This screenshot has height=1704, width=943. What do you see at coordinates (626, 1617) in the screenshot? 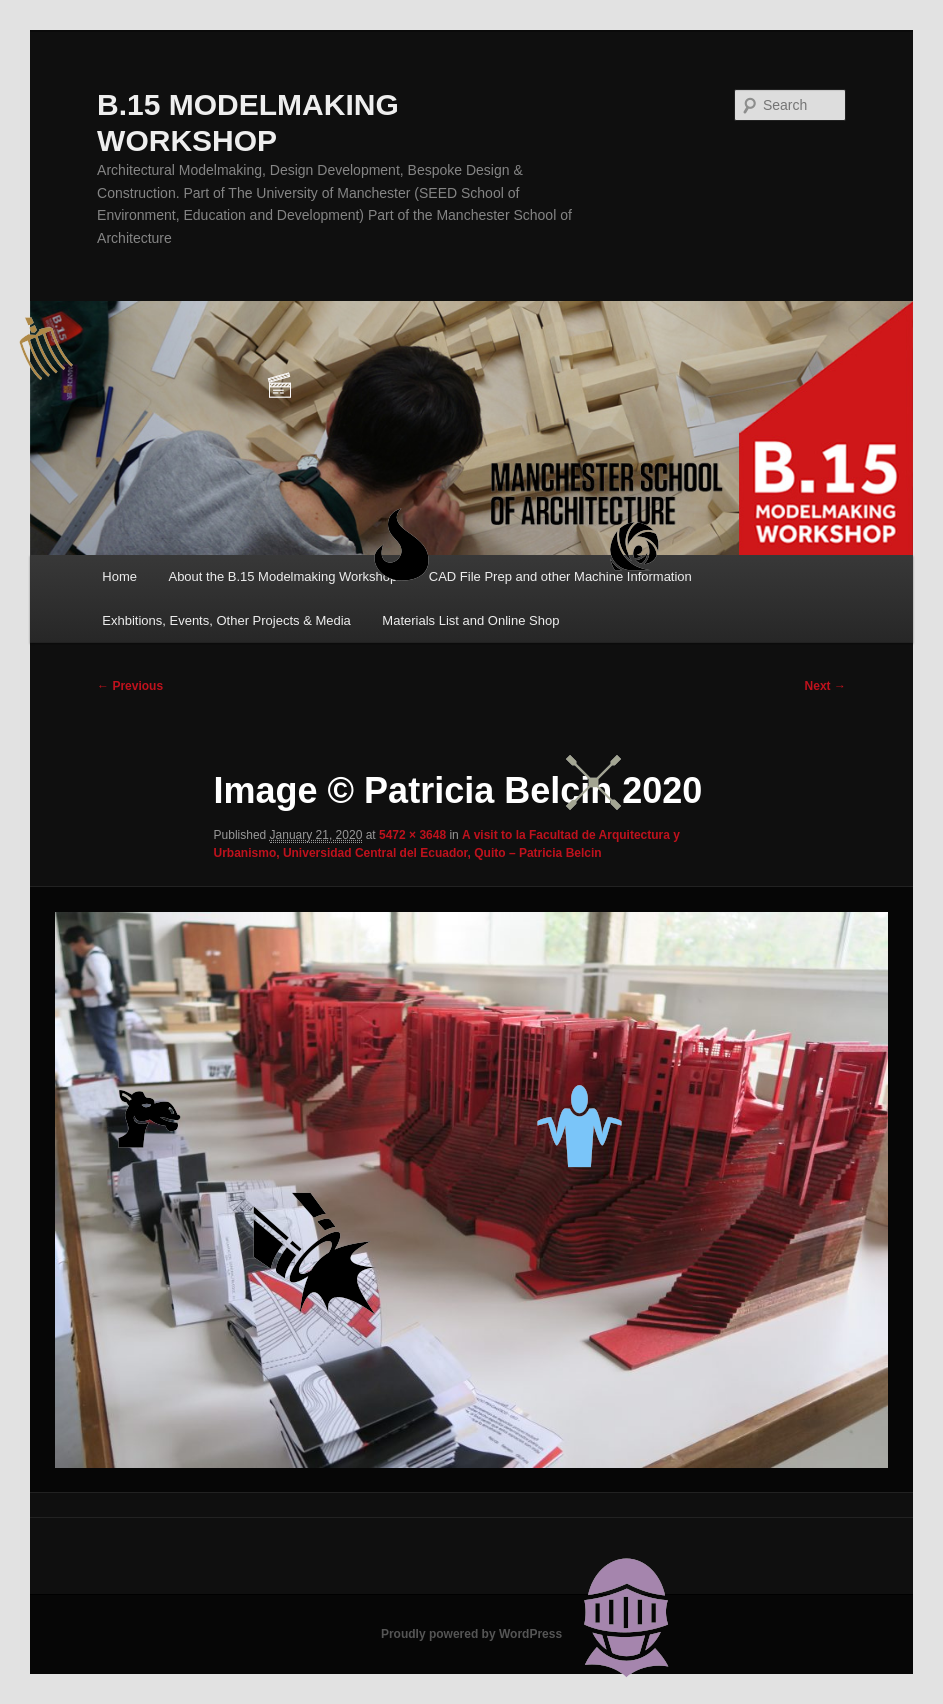
I see `select knight or warrior character class` at bounding box center [626, 1617].